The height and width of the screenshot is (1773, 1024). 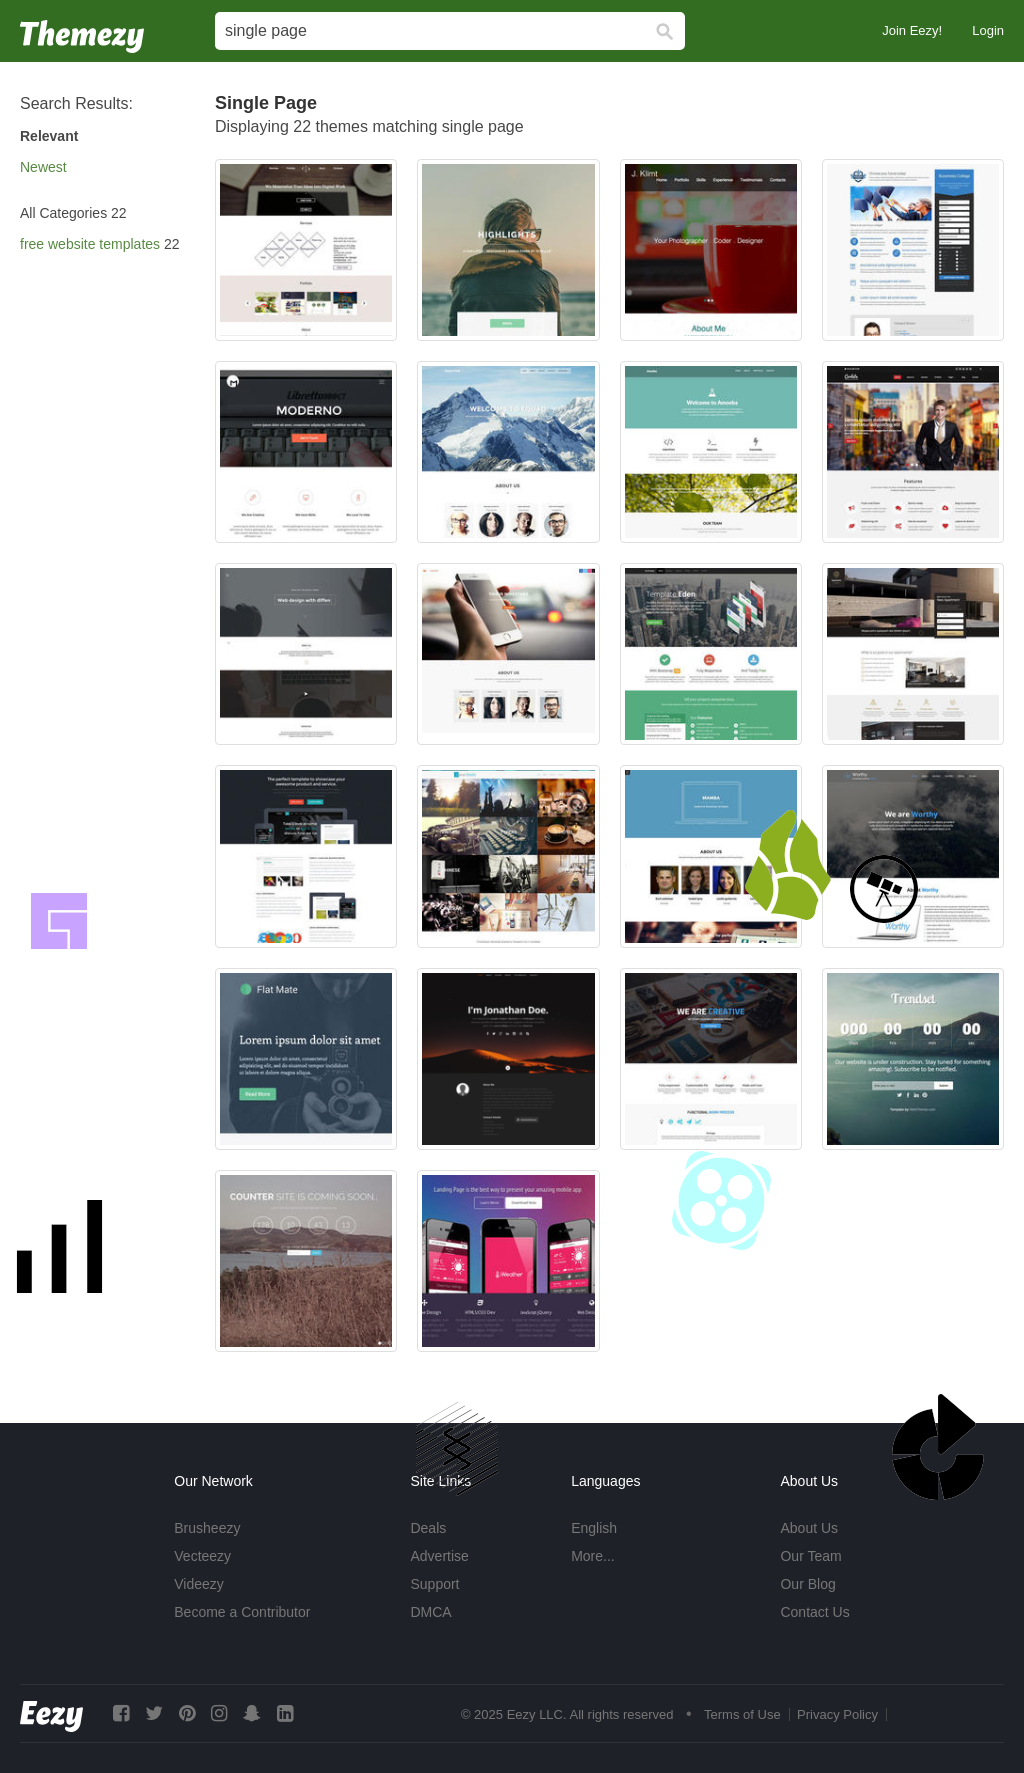 What do you see at coordinates (938, 1447) in the screenshot?
I see `Atlassian Bamboo continuous integration service` at bounding box center [938, 1447].